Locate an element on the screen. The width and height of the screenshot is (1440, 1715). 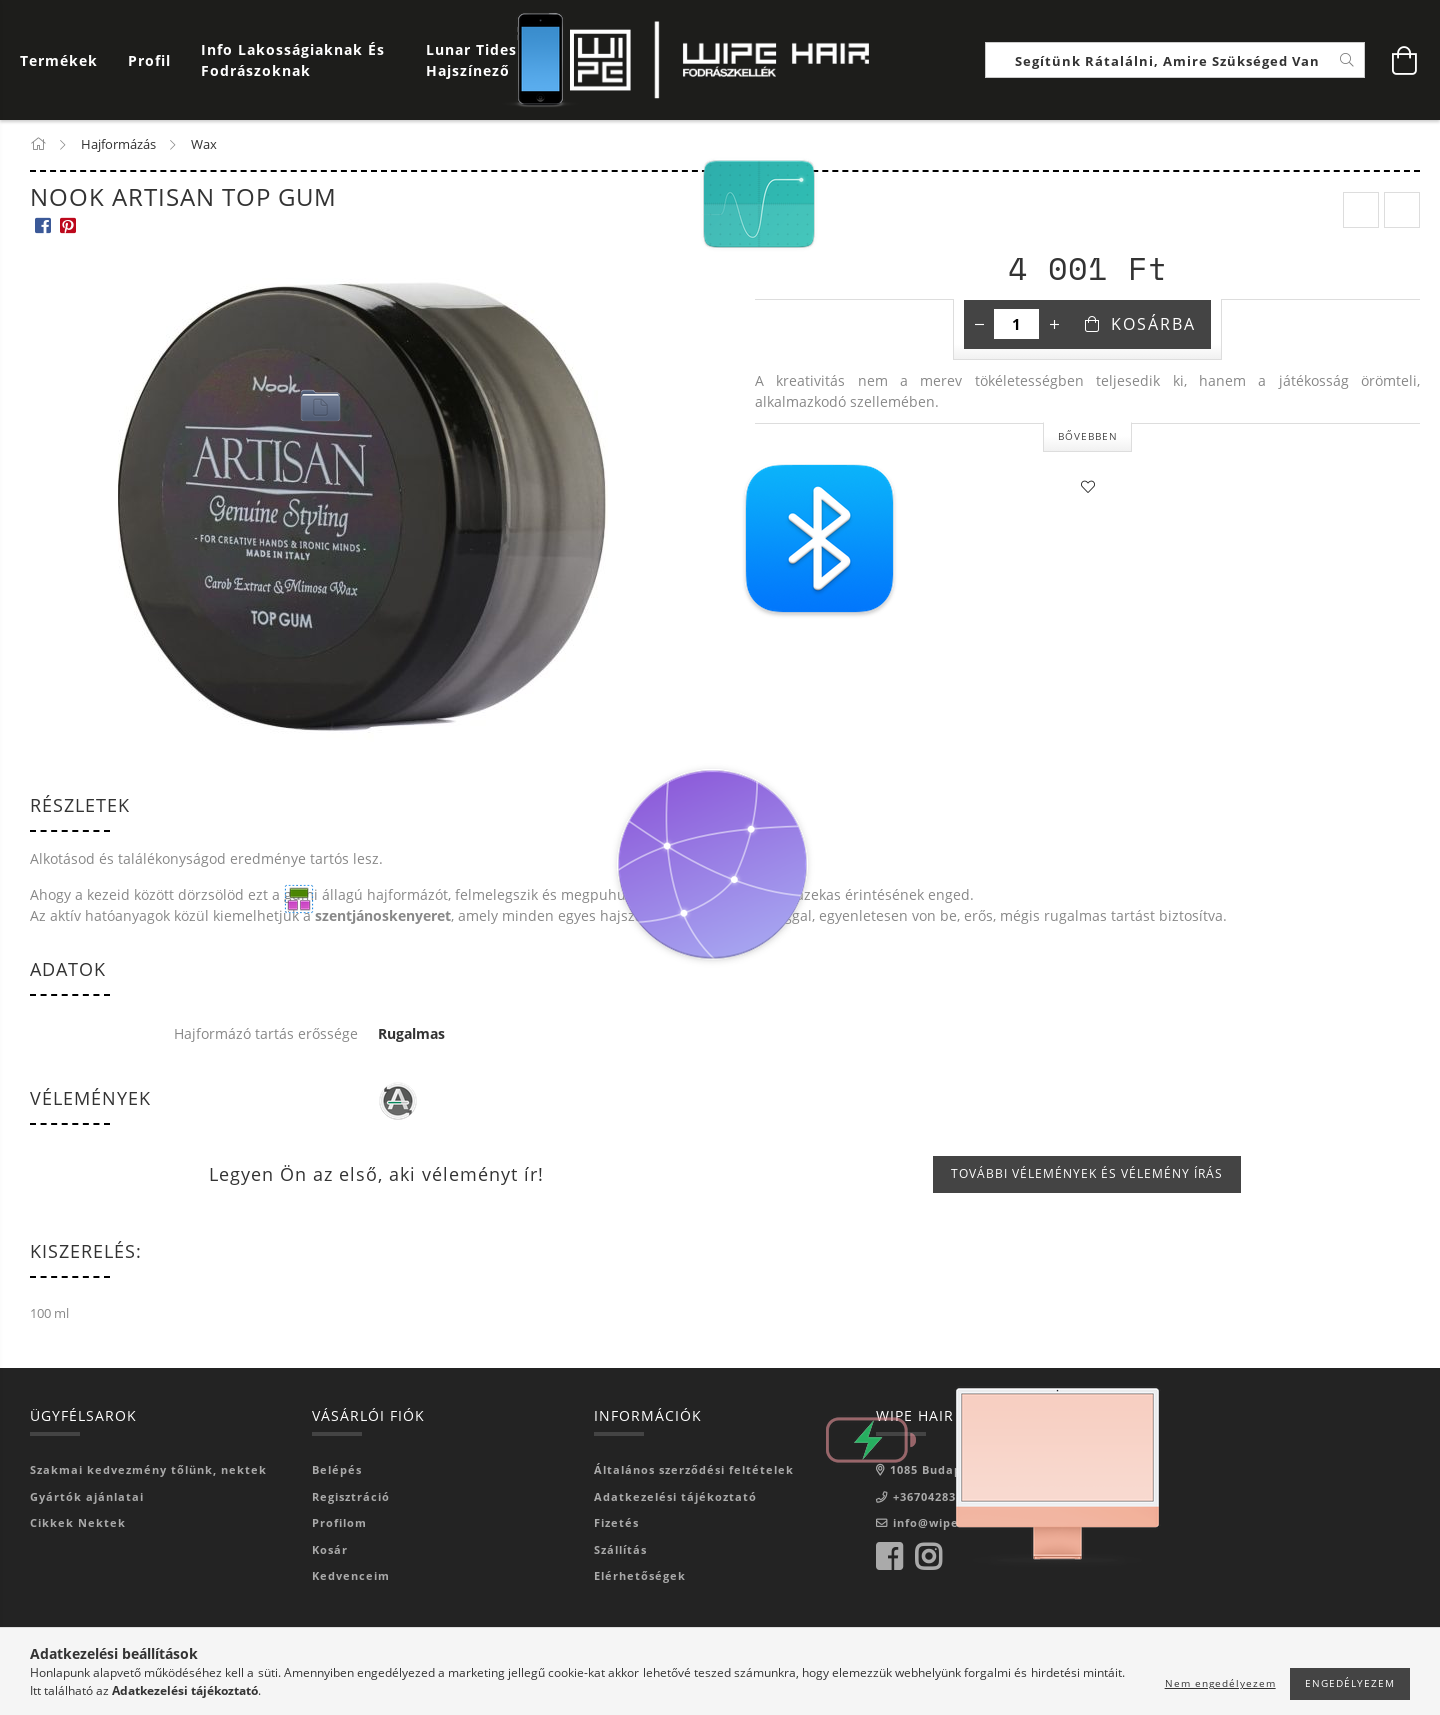
indicates battery is empty but currently charging is located at coordinates (871, 1440).